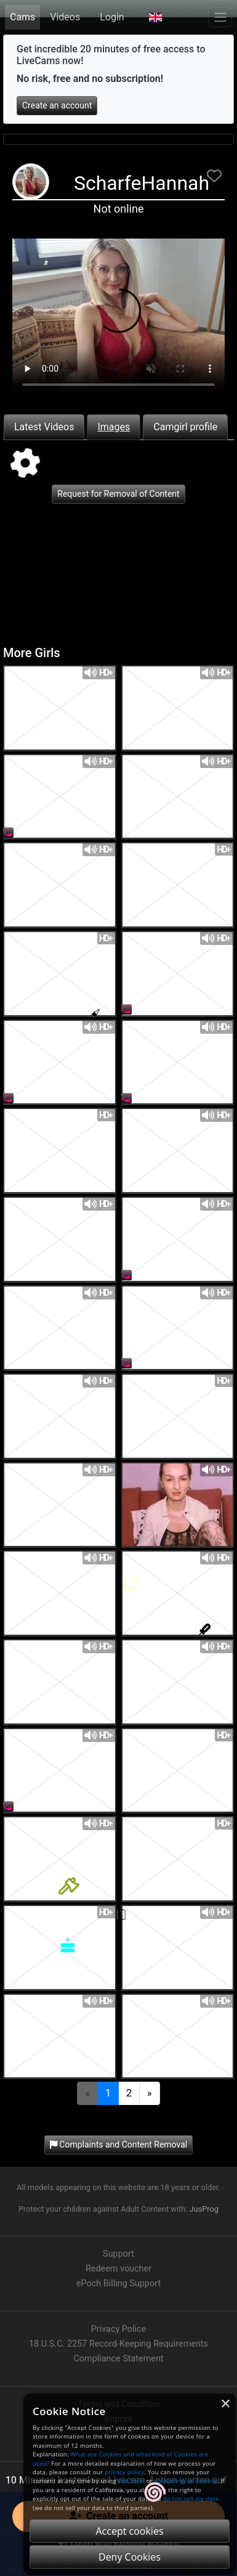 Image resolution: width=237 pixels, height=2576 pixels. I want to click on sync data across devices, so click(131, 1584).